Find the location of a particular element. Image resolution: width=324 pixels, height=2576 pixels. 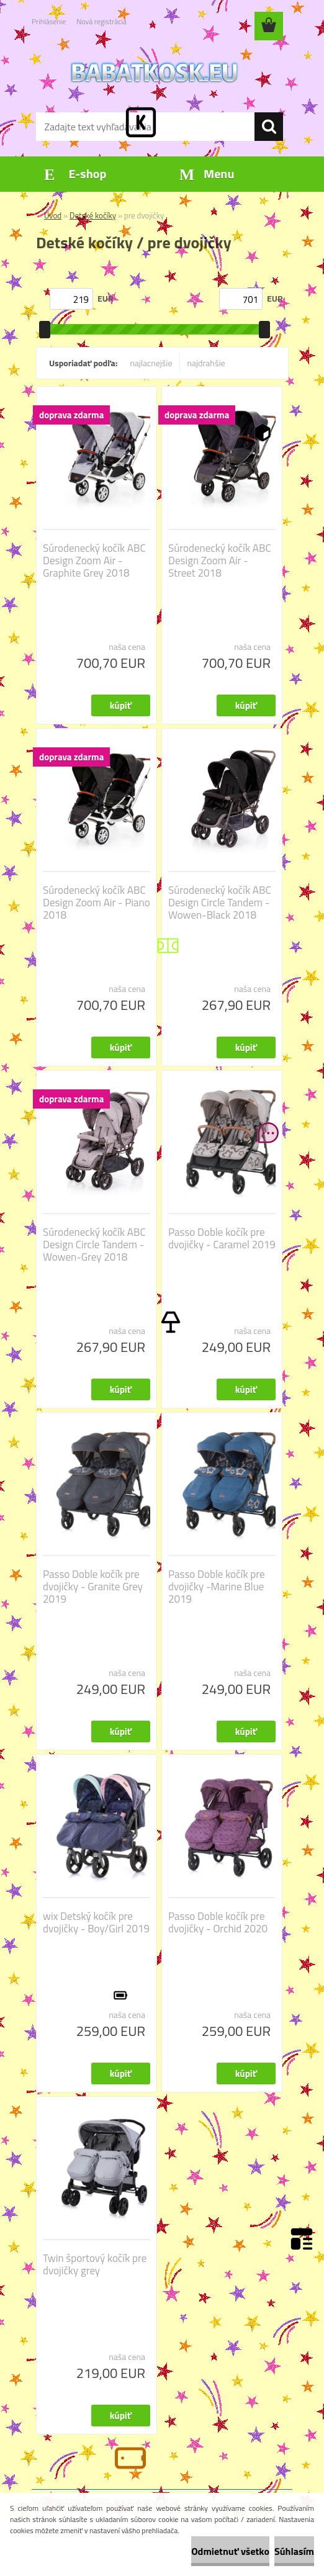

indicates full battery charge is located at coordinates (120, 1995).